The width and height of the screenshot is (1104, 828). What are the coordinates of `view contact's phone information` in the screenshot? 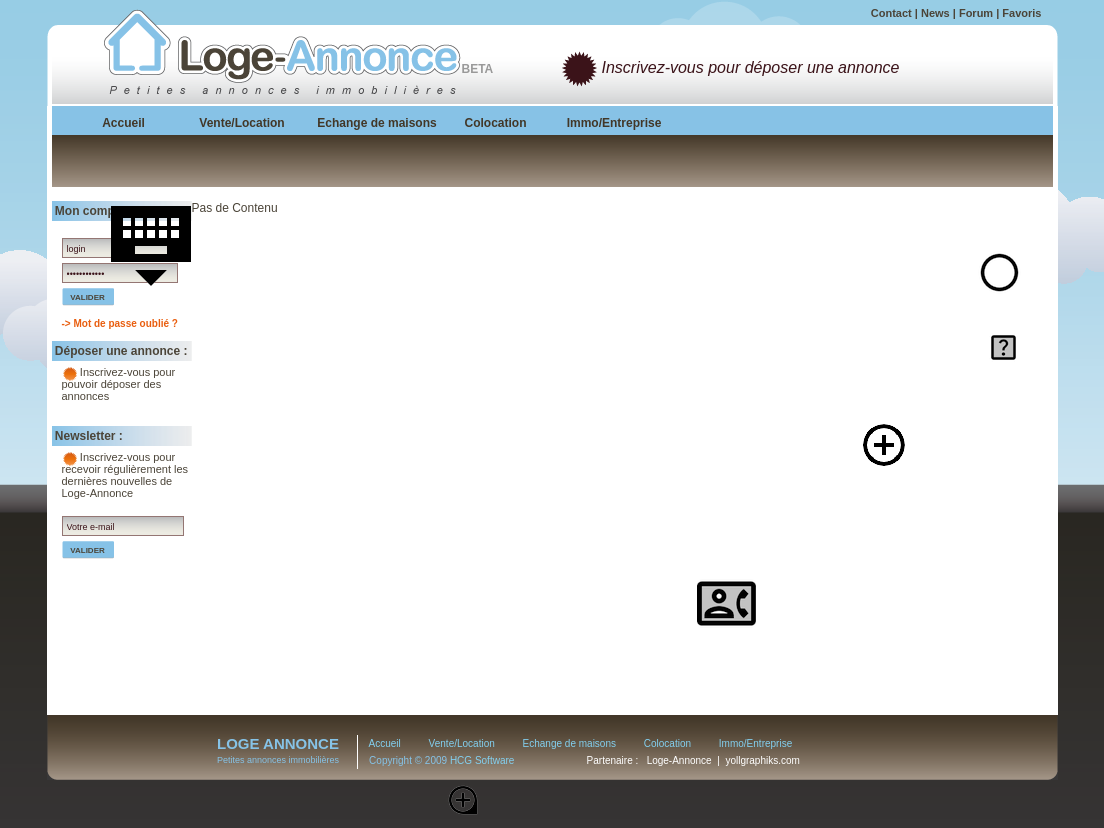 It's located at (726, 603).